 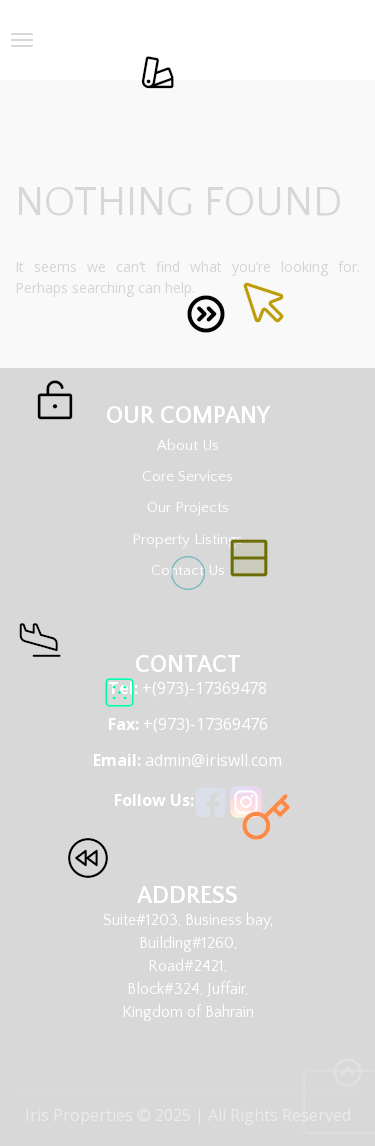 I want to click on unlock this item or content, so click(x=55, y=402).